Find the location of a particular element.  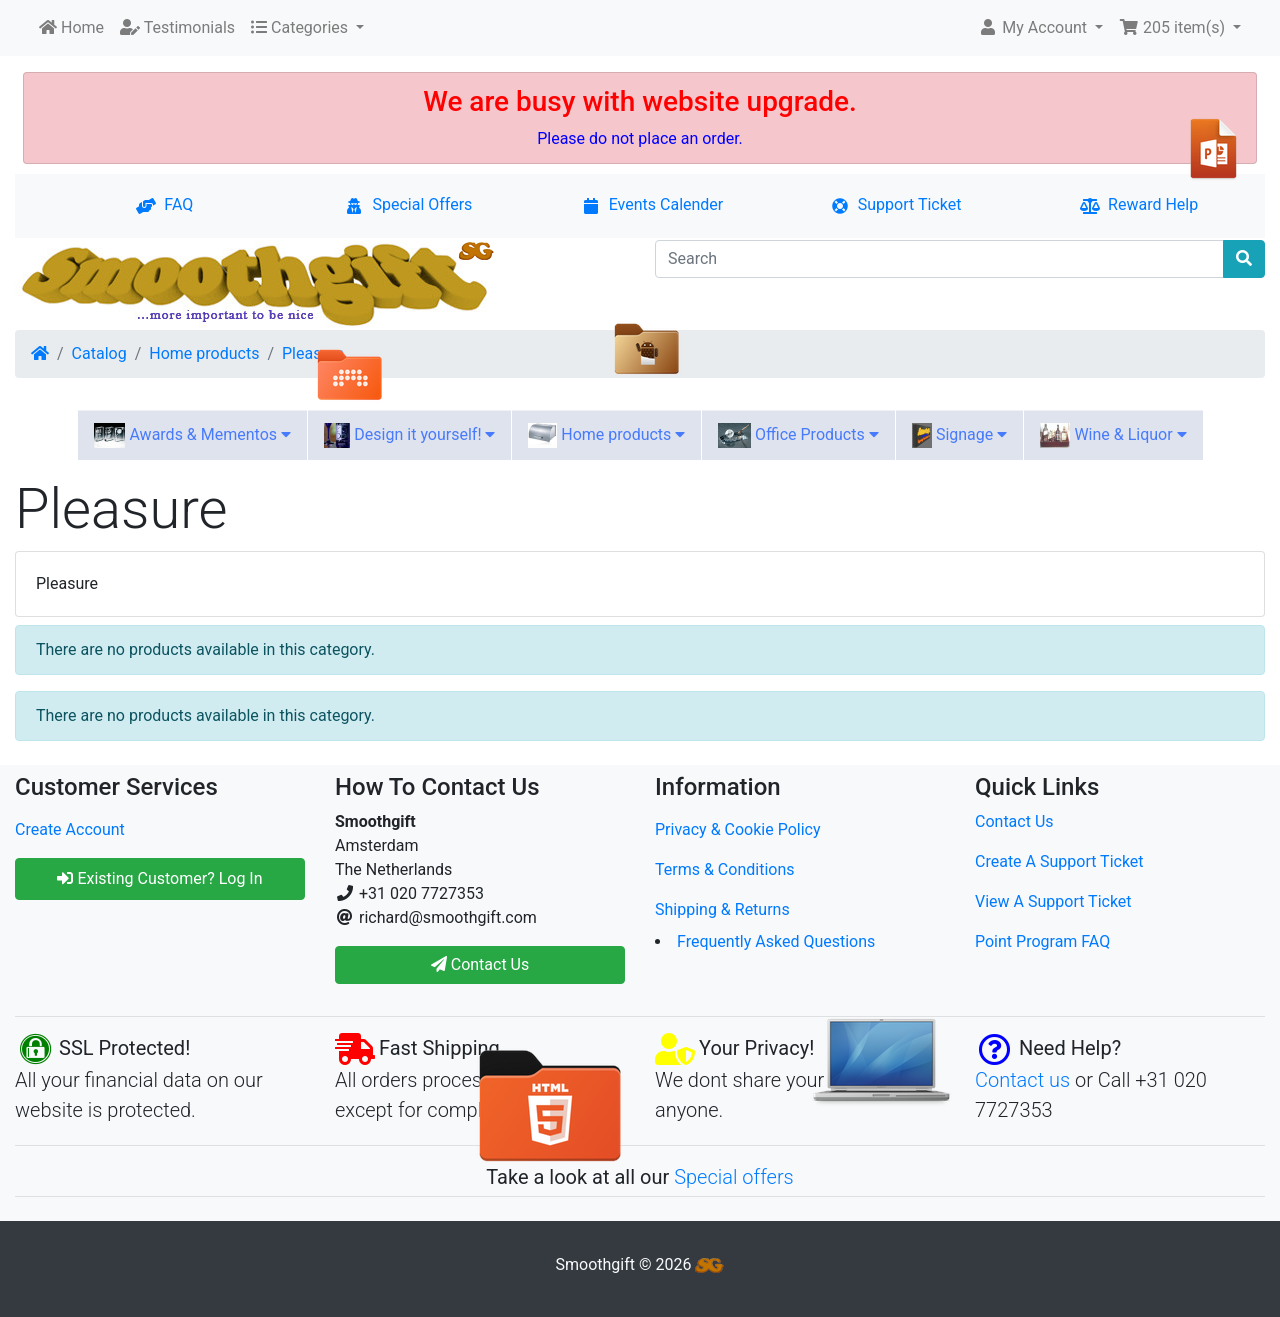

powerpoint template file with macros enabled is located at coordinates (1213, 148).